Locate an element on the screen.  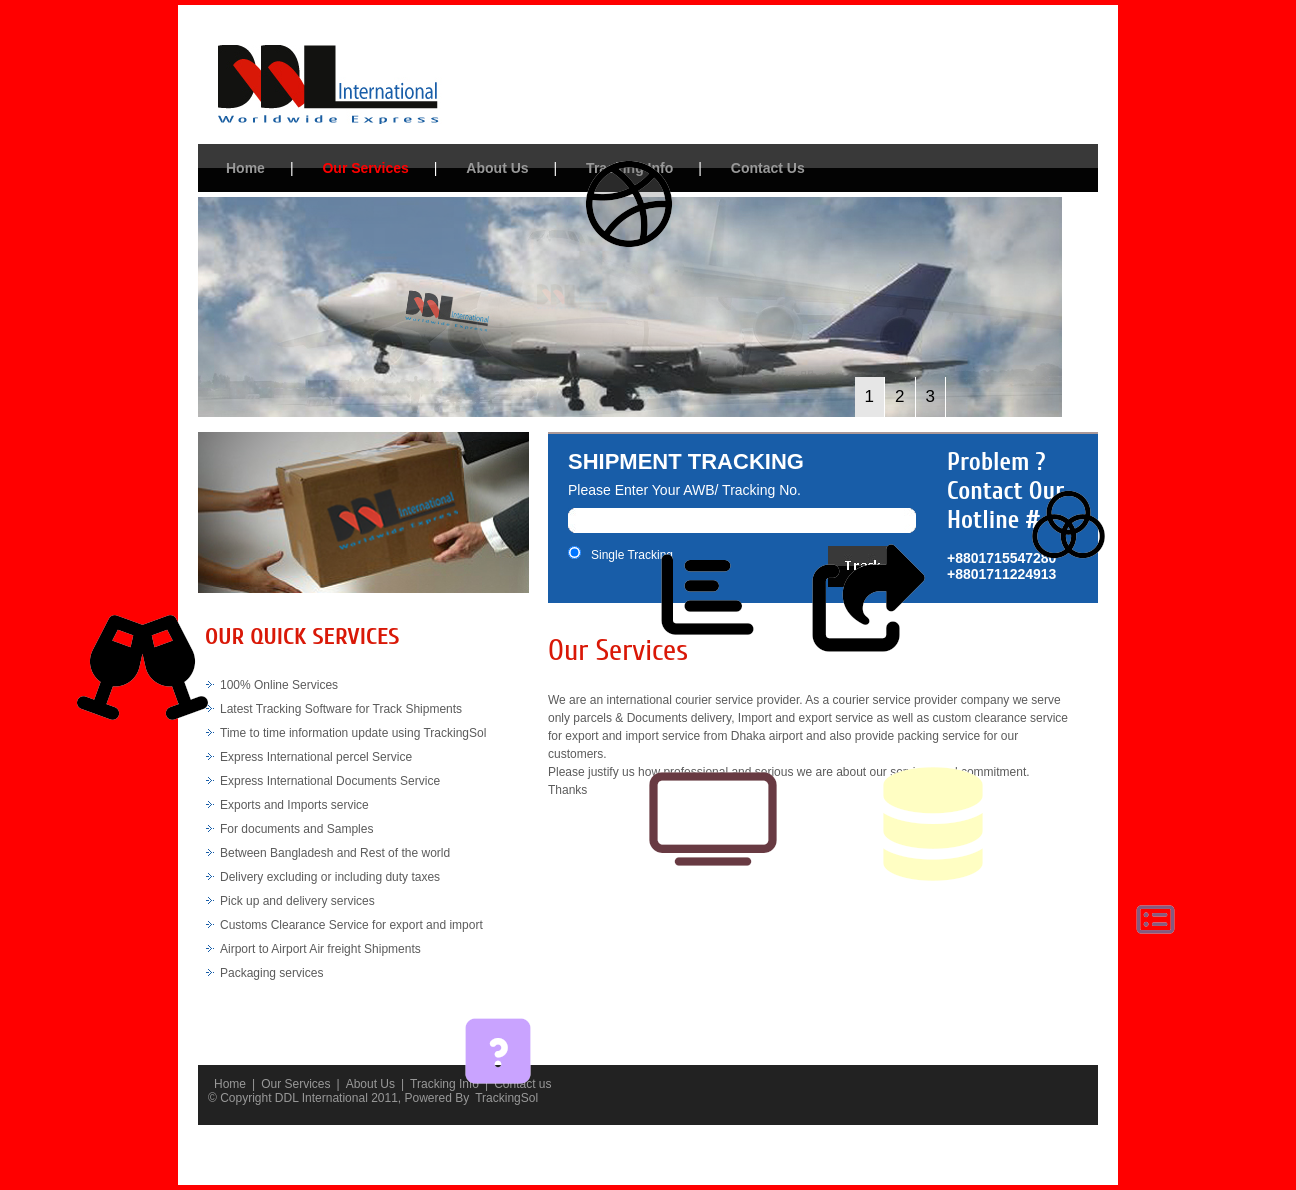
view list items or menu options is located at coordinates (1155, 919).